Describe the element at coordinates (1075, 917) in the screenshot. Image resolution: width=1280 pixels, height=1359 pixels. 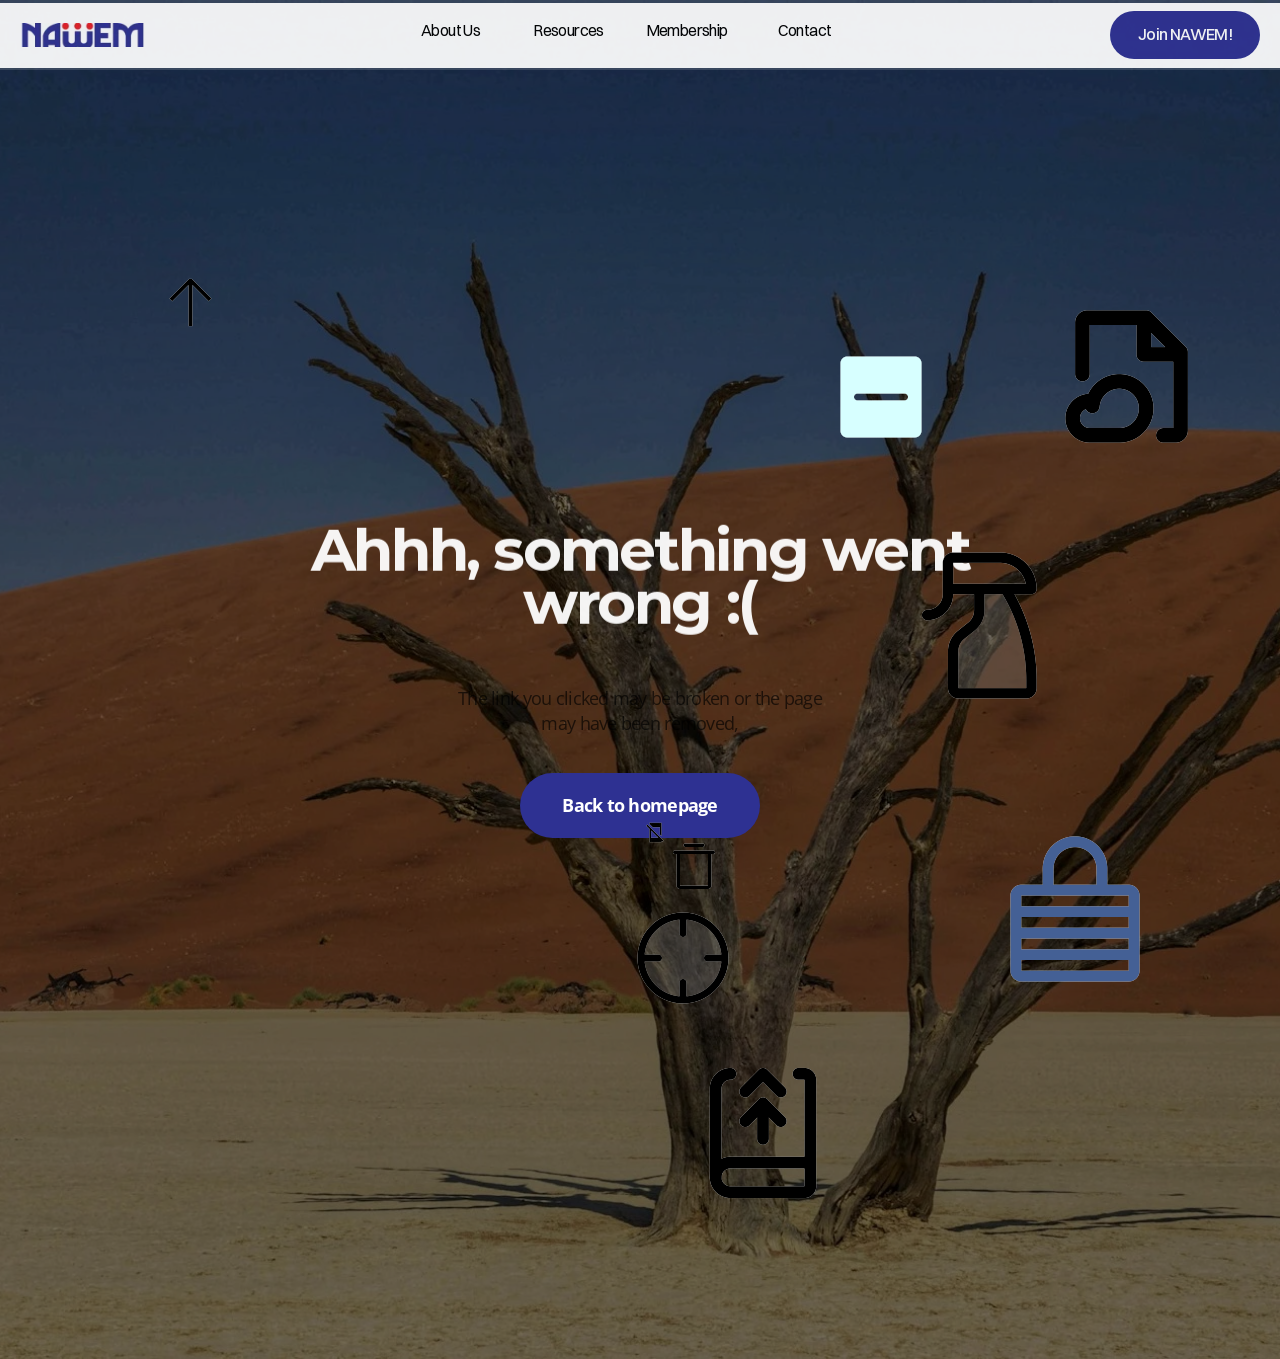
I see `indicates a secure or encrypted connection` at that location.